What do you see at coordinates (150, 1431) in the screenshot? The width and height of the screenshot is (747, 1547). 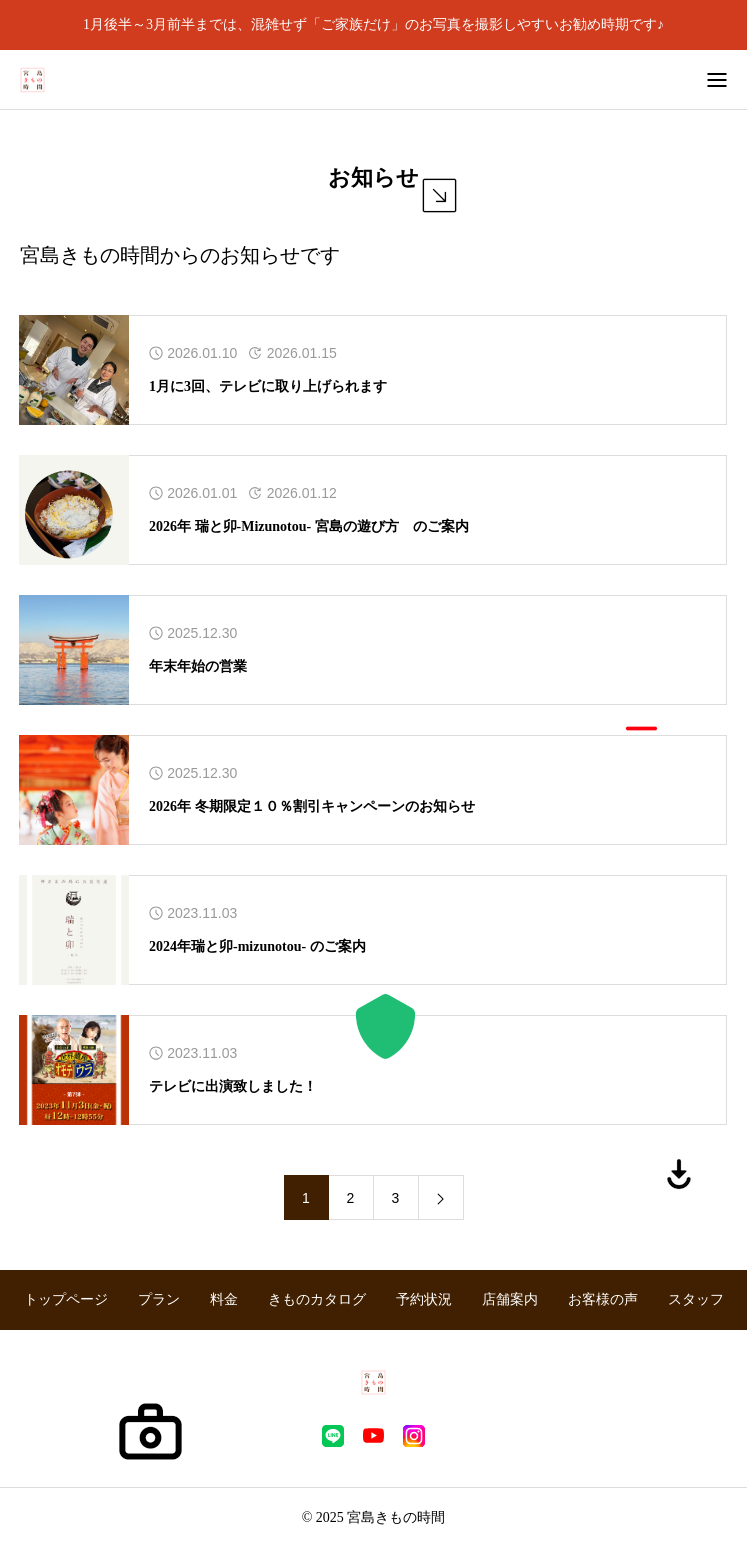 I see `open camera to take a photo` at bounding box center [150, 1431].